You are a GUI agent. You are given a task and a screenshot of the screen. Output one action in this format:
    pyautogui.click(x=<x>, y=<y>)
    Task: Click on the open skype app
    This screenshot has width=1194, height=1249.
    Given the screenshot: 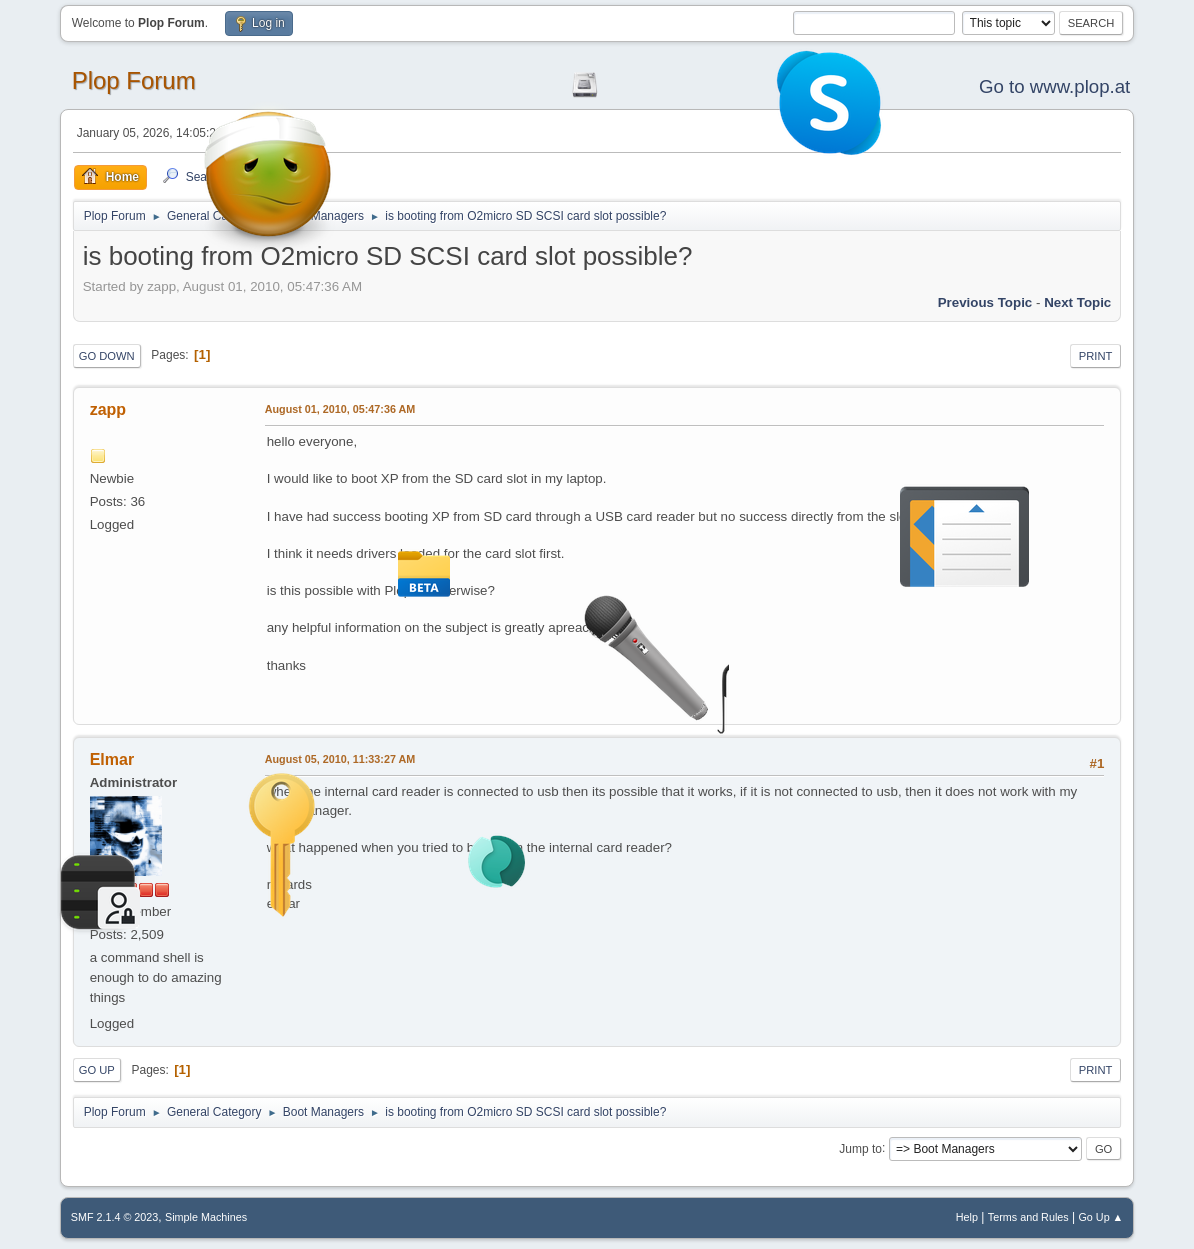 What is the action you would take?
    pyautogui.click(x=828, y=102)
    